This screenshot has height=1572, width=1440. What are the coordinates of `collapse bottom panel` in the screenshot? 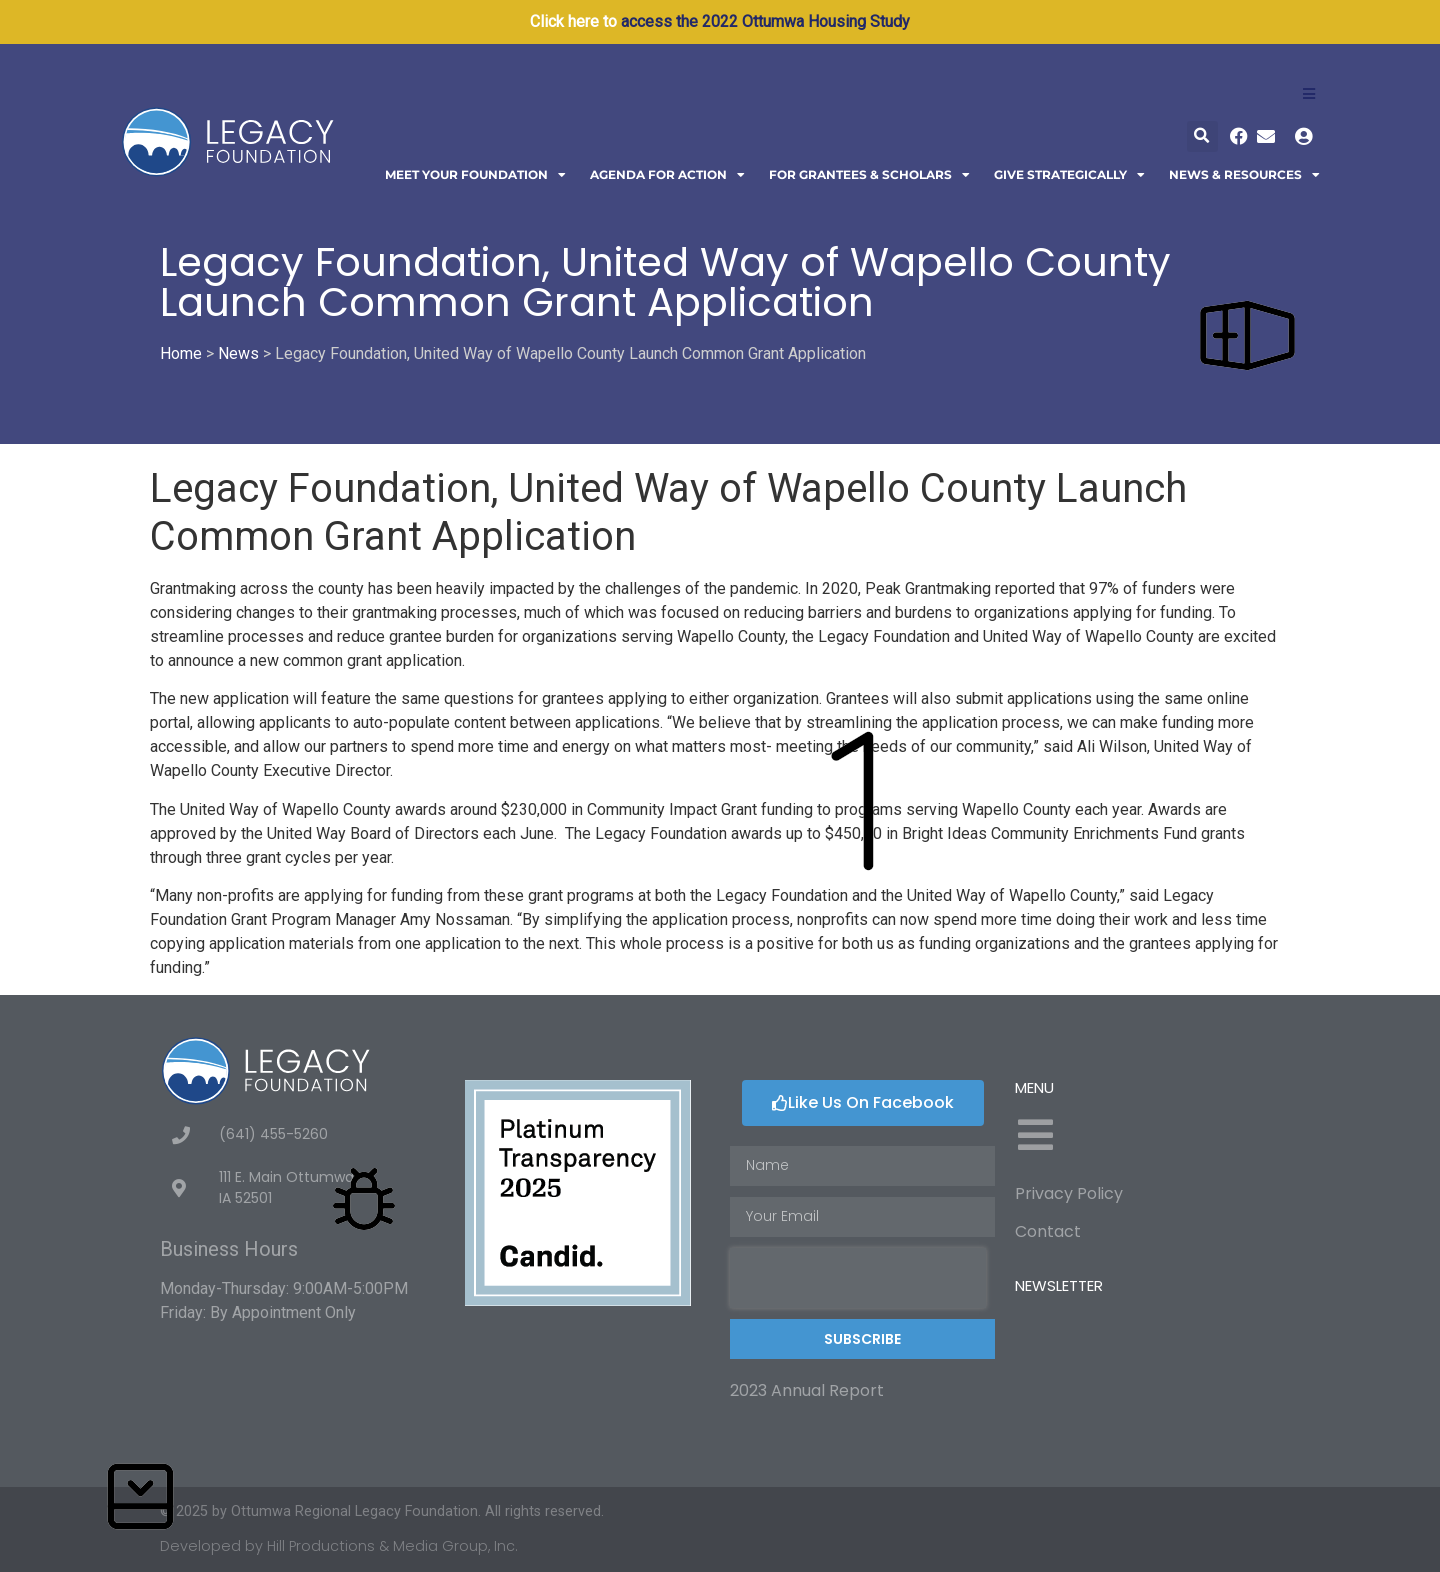 It's located at (140, 1496).